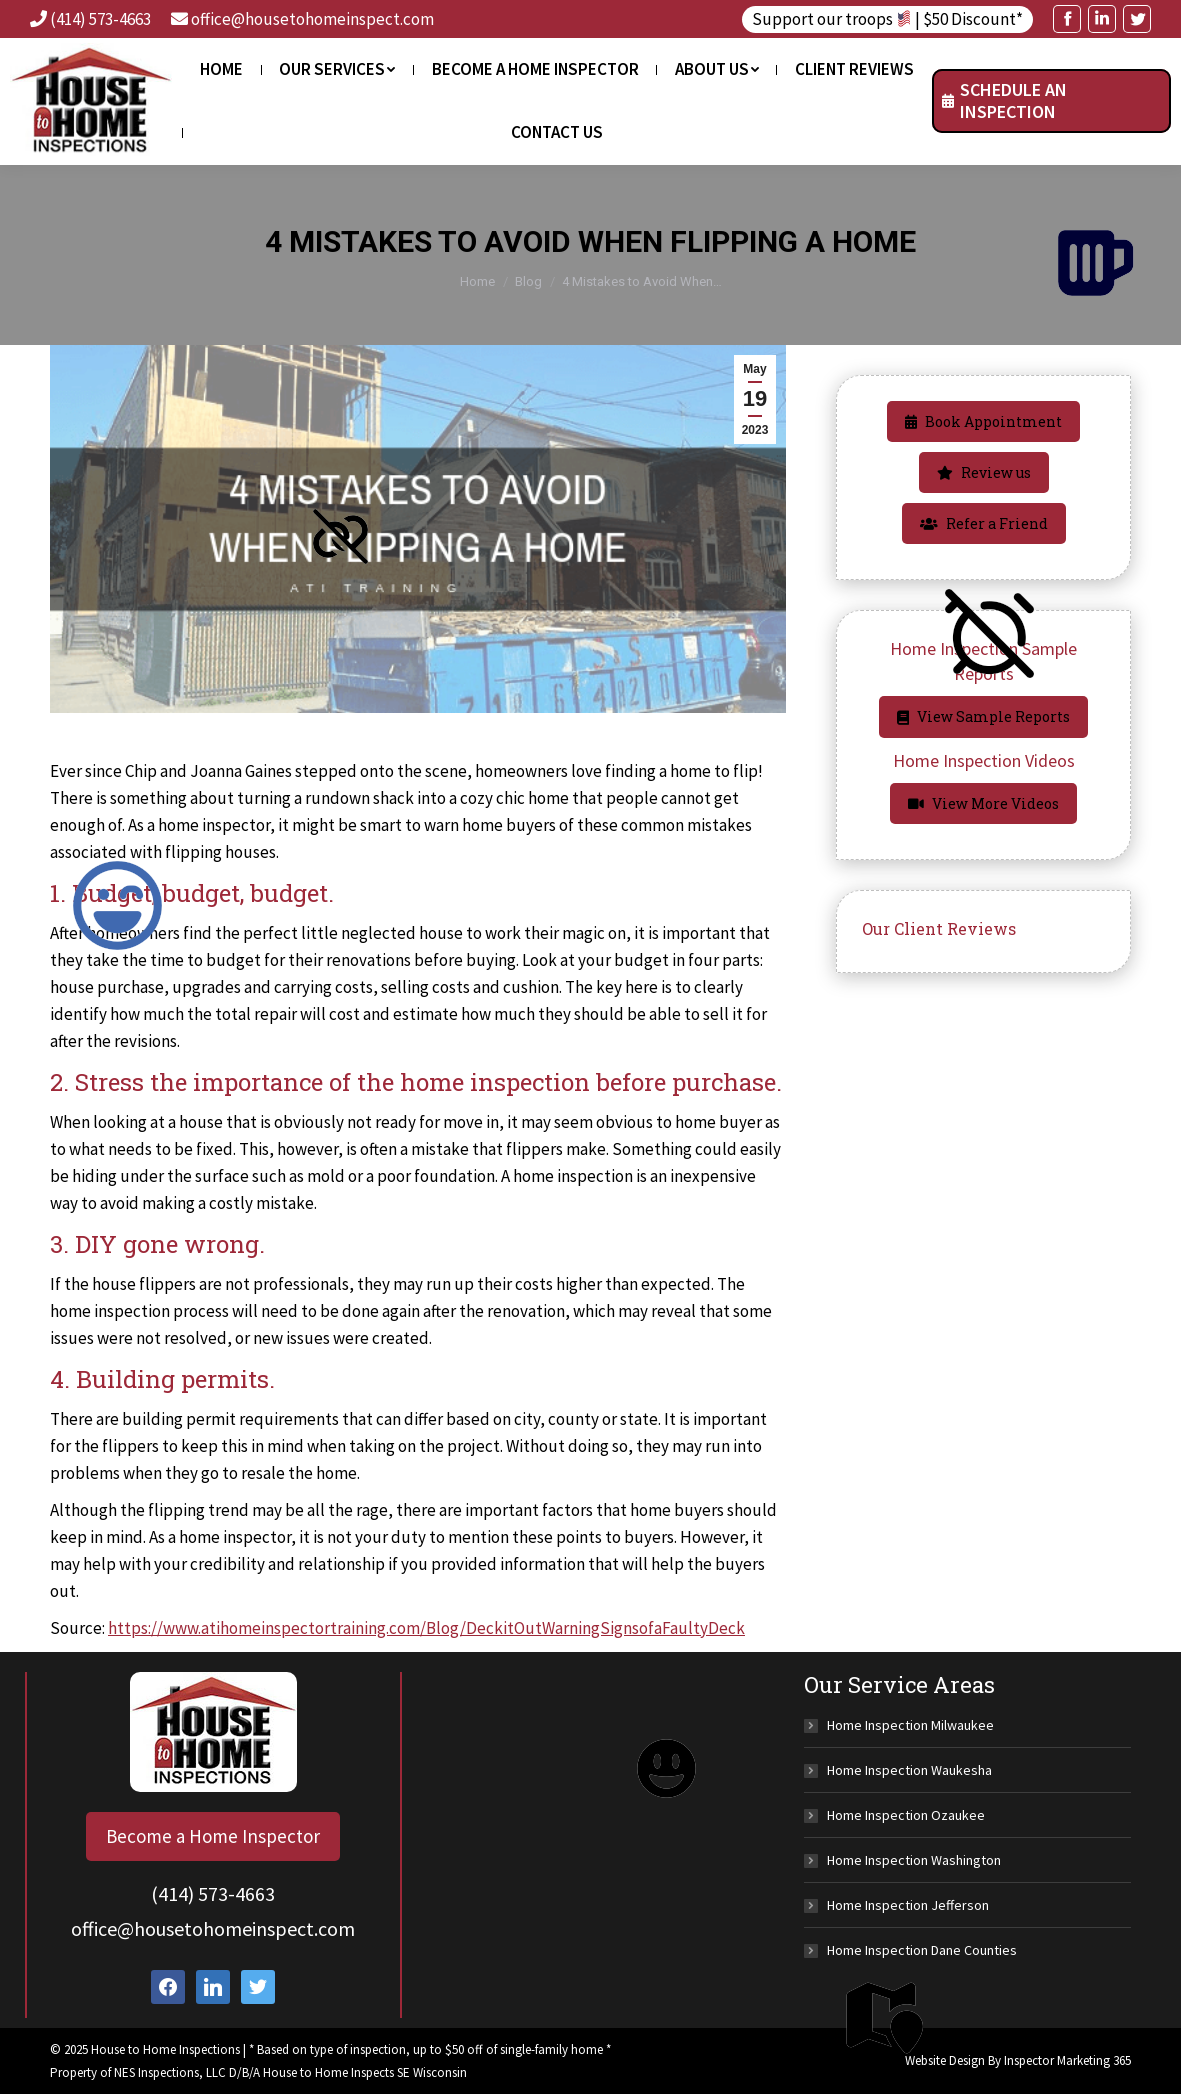 This screenshot has width=1181, height=2094. I want to click on react to a message with a happy emoji, so click(666, 1768).